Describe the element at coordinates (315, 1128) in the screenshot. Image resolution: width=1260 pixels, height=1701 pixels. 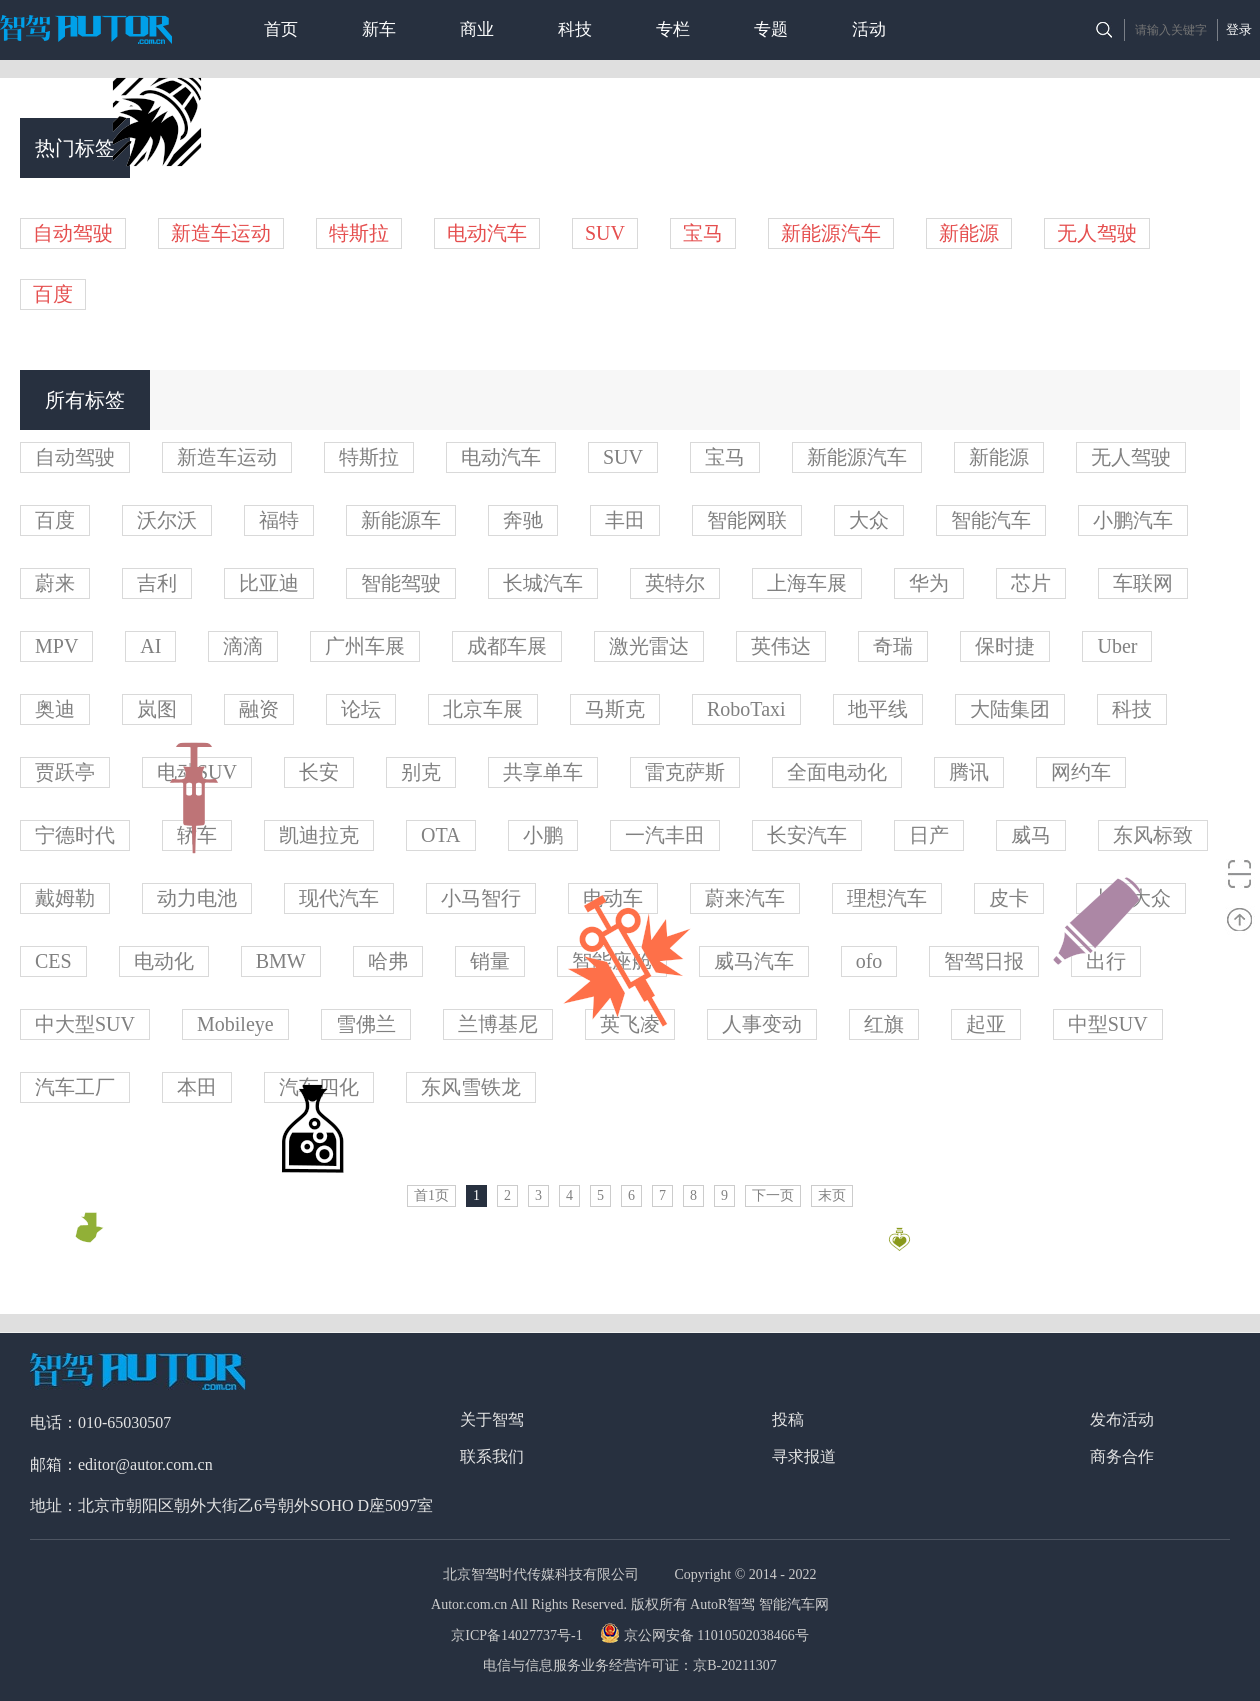
I see `access alchemy or potion crafting` at that location.